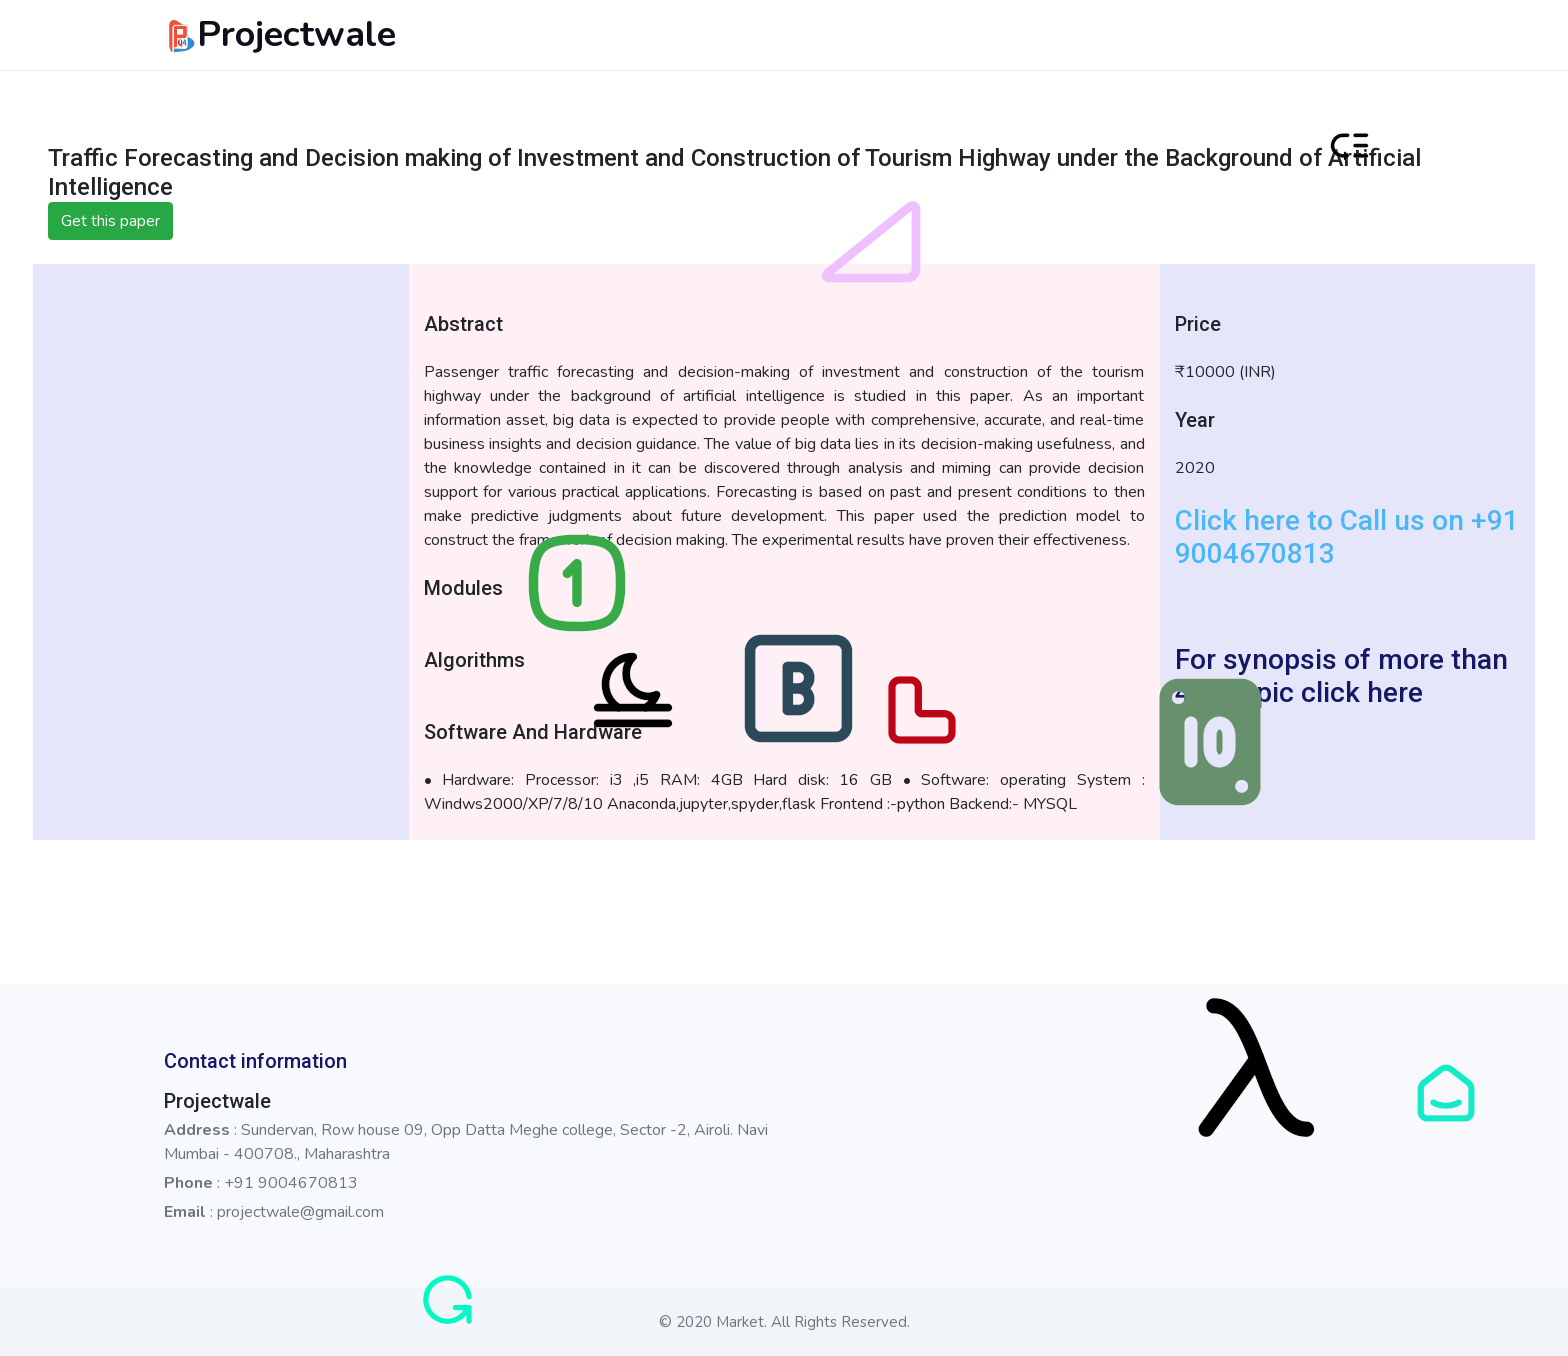 Image resolution: width=1568 pixels, height=1356 pixels. What do you see at coordinates (633, 692) in the screenshot?
I see `indicates hazy or foggy nighttime weather conditions` at bounding box center [633, 692].